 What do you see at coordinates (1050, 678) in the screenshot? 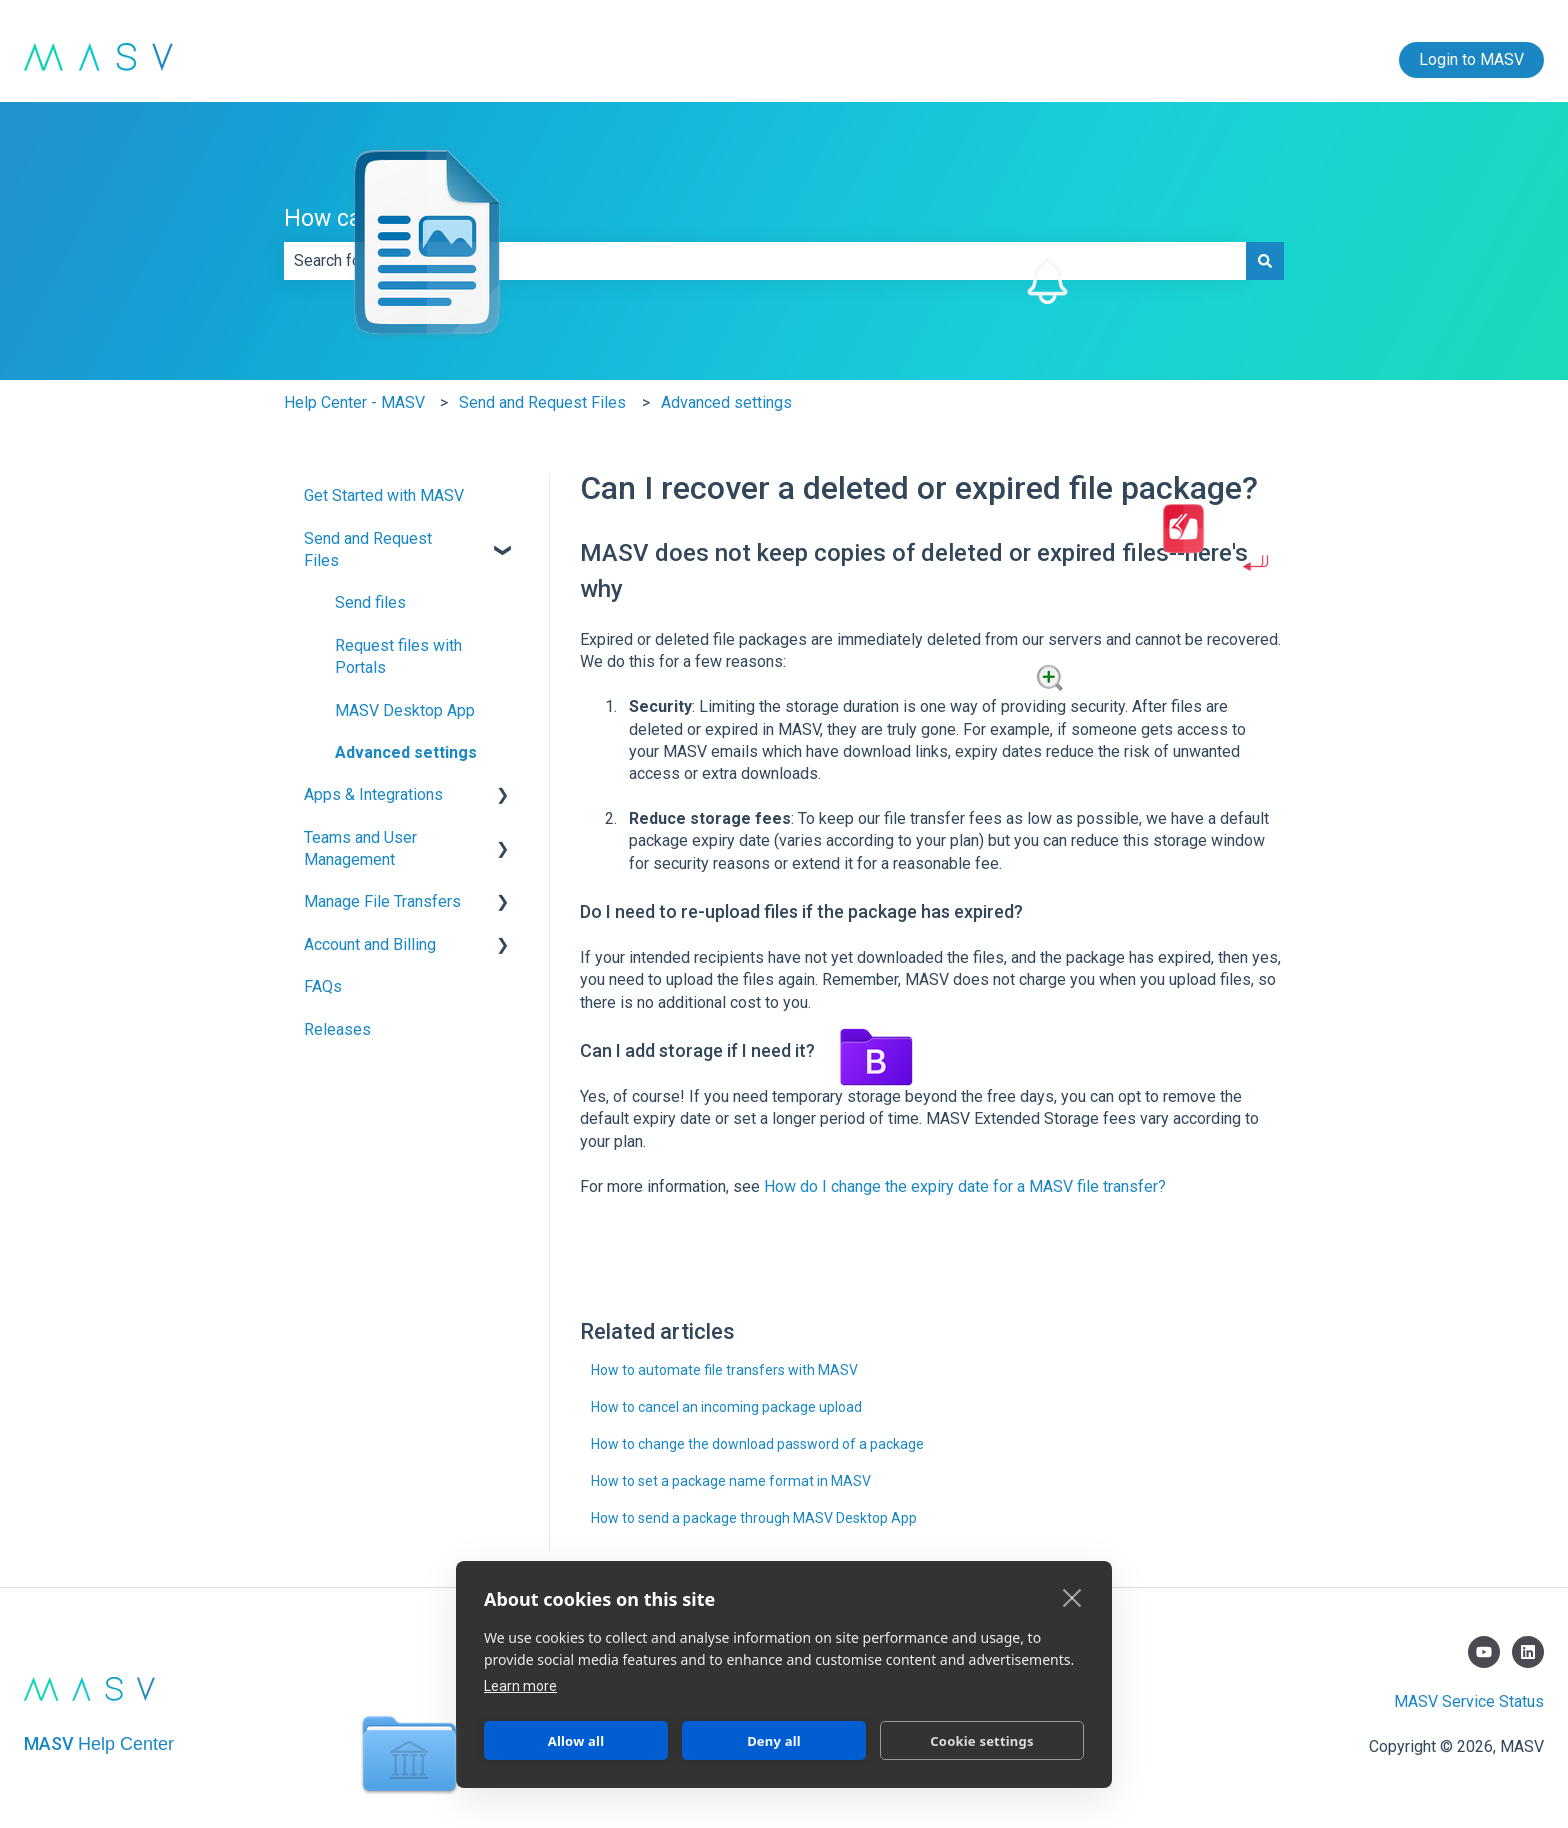
I see `zoom in on the current view` at bounding box center [1050, 678].